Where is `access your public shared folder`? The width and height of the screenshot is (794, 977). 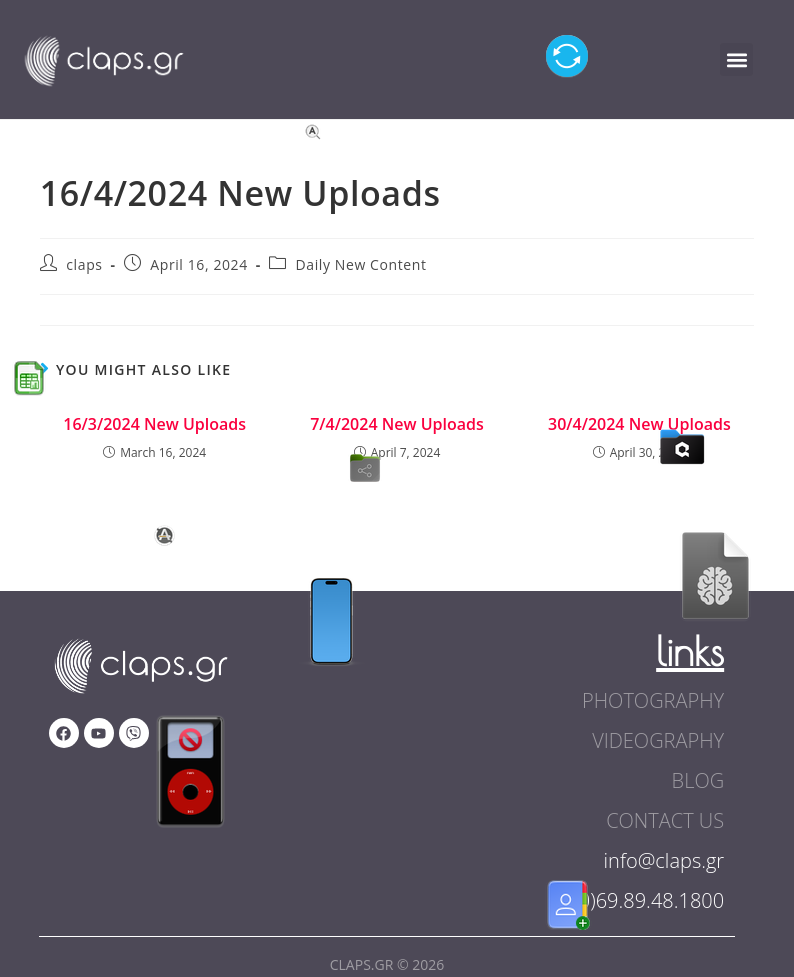 access your public shared folder is located at coordinates (365, 468).